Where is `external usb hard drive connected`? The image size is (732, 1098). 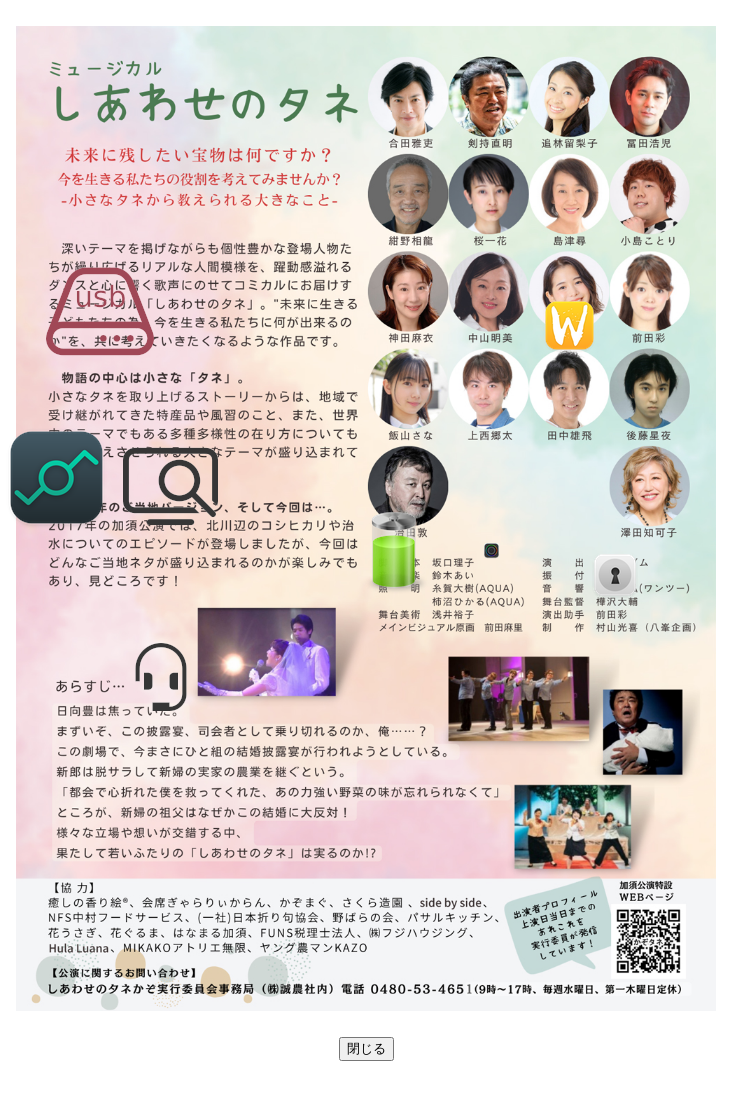
external usb hard drive connected is located at coordinates (100, 308).